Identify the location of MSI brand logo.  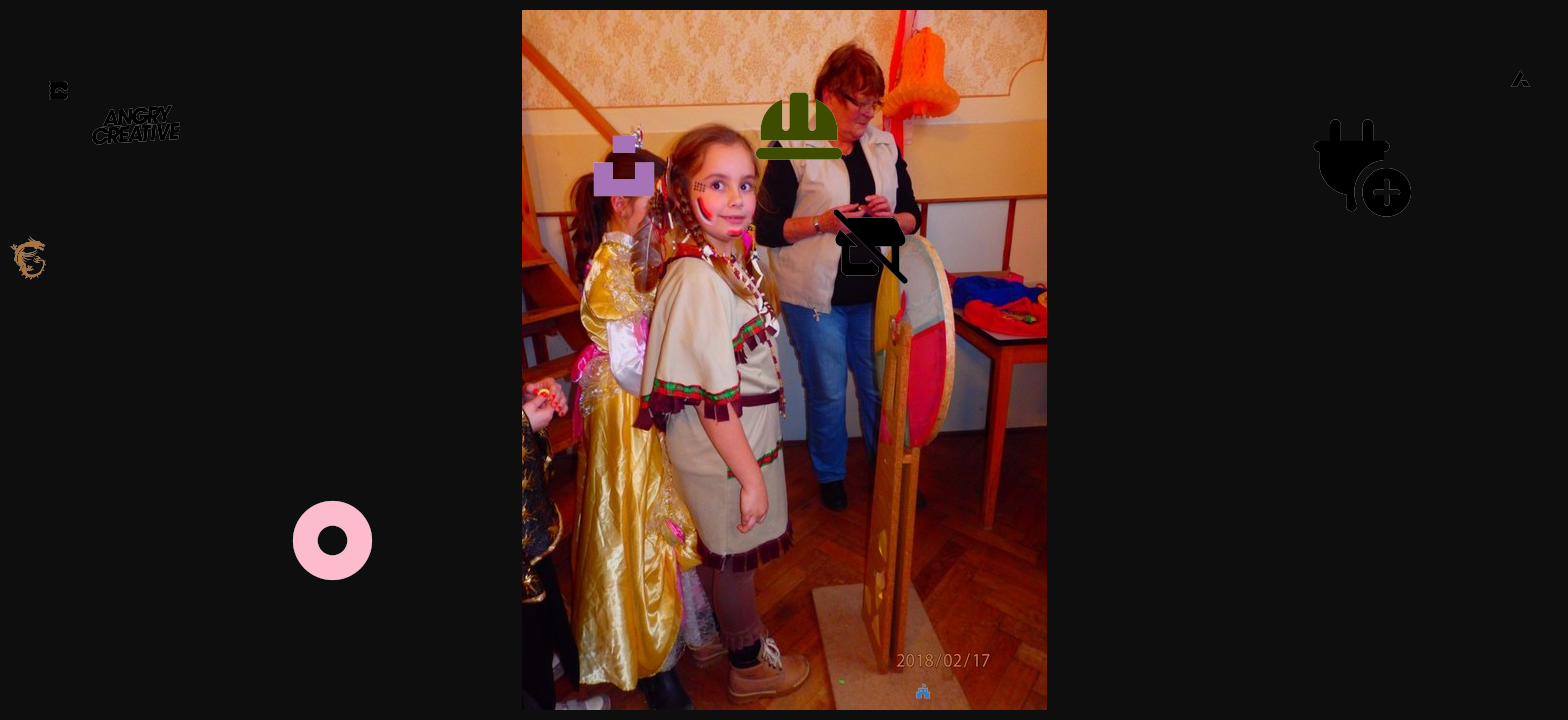
(28, 258).